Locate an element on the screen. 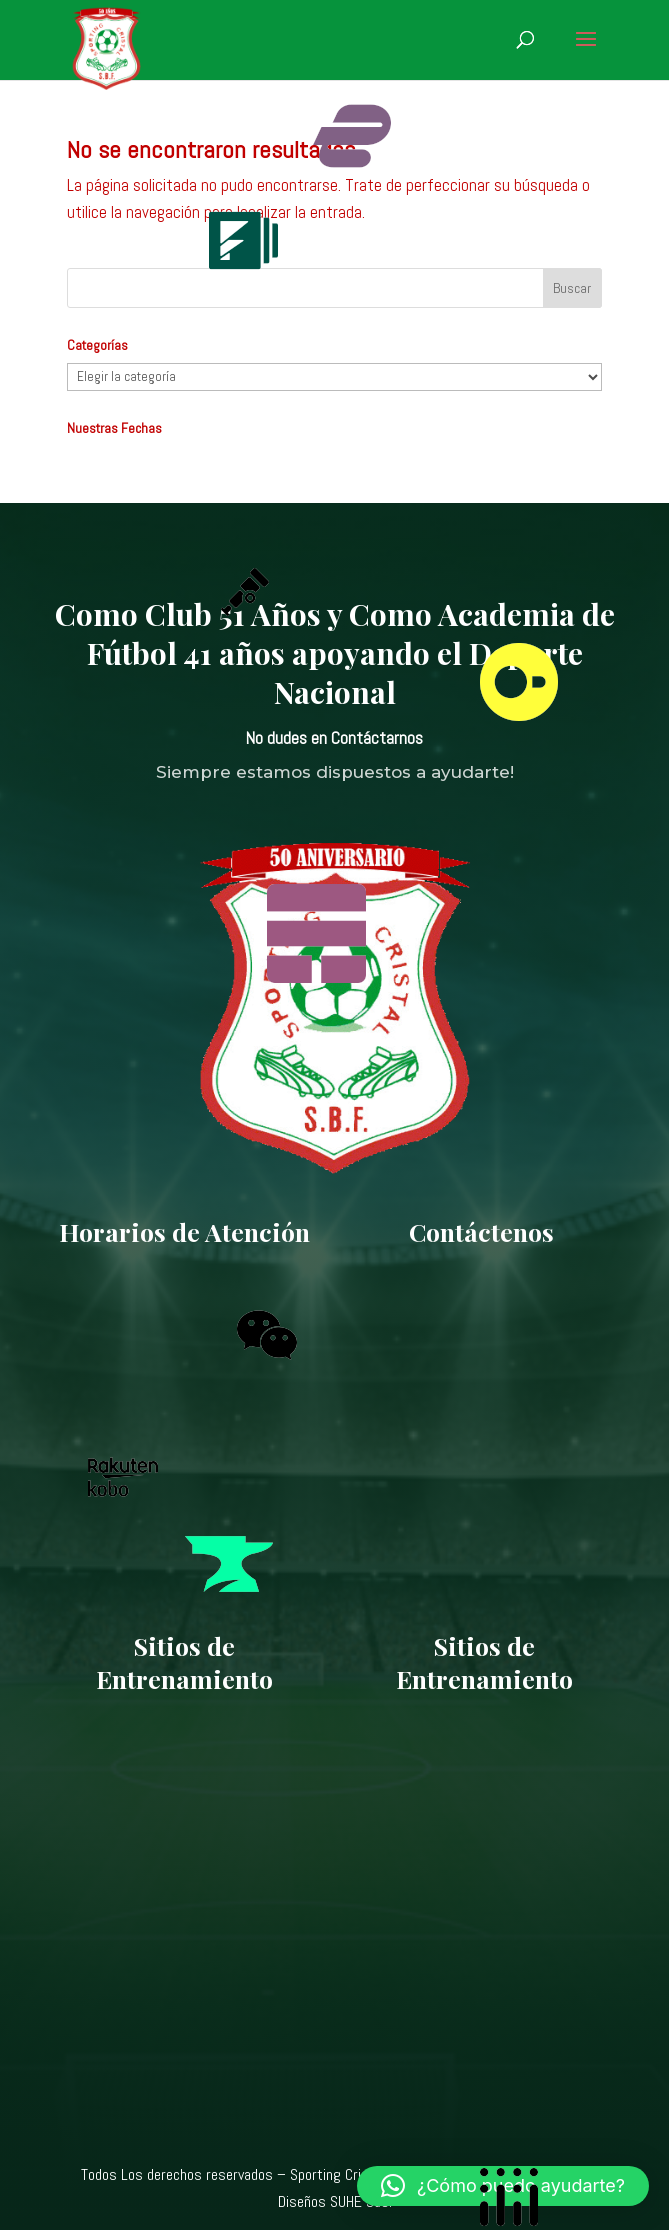  visit curseforge for game mods and addons is located at coordinates (229, 1564).